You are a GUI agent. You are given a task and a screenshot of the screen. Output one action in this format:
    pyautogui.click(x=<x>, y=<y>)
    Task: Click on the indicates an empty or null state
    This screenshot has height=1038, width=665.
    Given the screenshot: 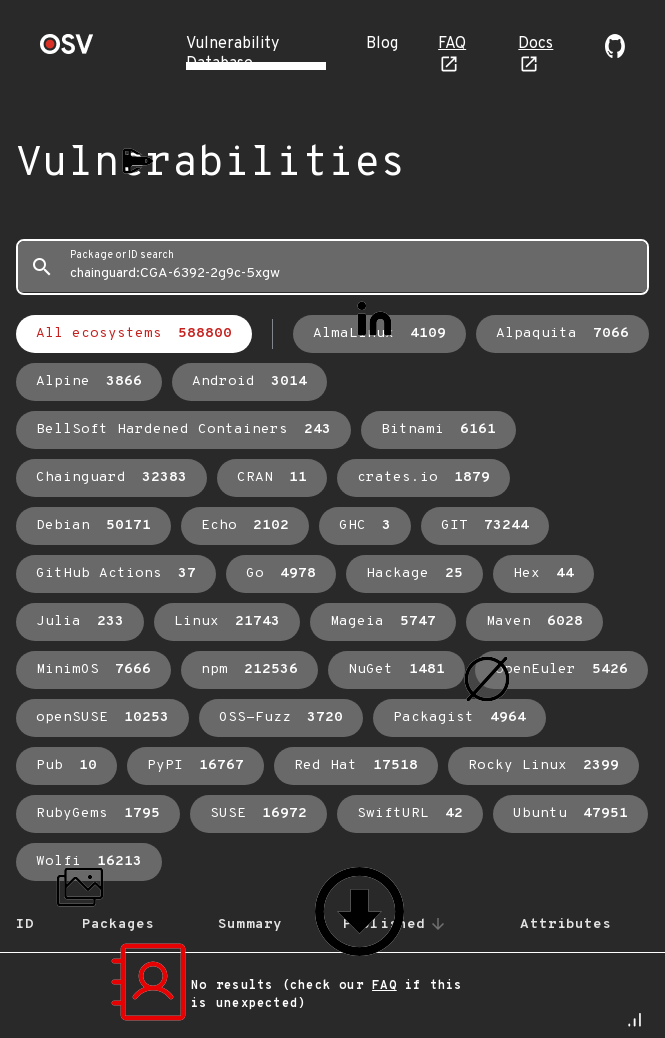 What is the action you would take?
    pyautogui.click(x=487, y=679)
    